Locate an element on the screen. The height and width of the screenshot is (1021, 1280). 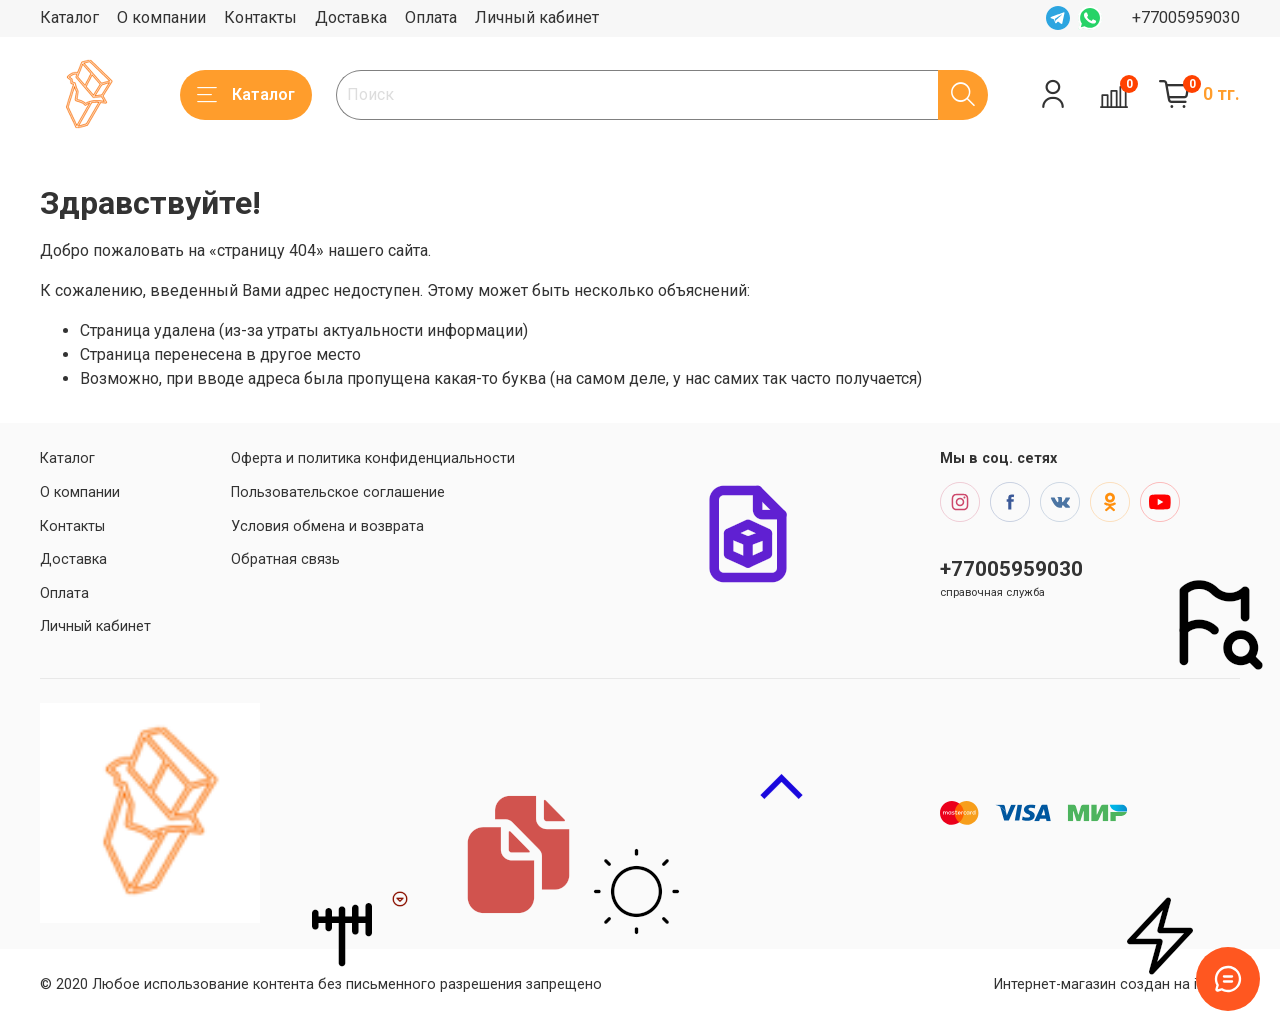
reduce screen brightness is located at coordinates (636, 891).